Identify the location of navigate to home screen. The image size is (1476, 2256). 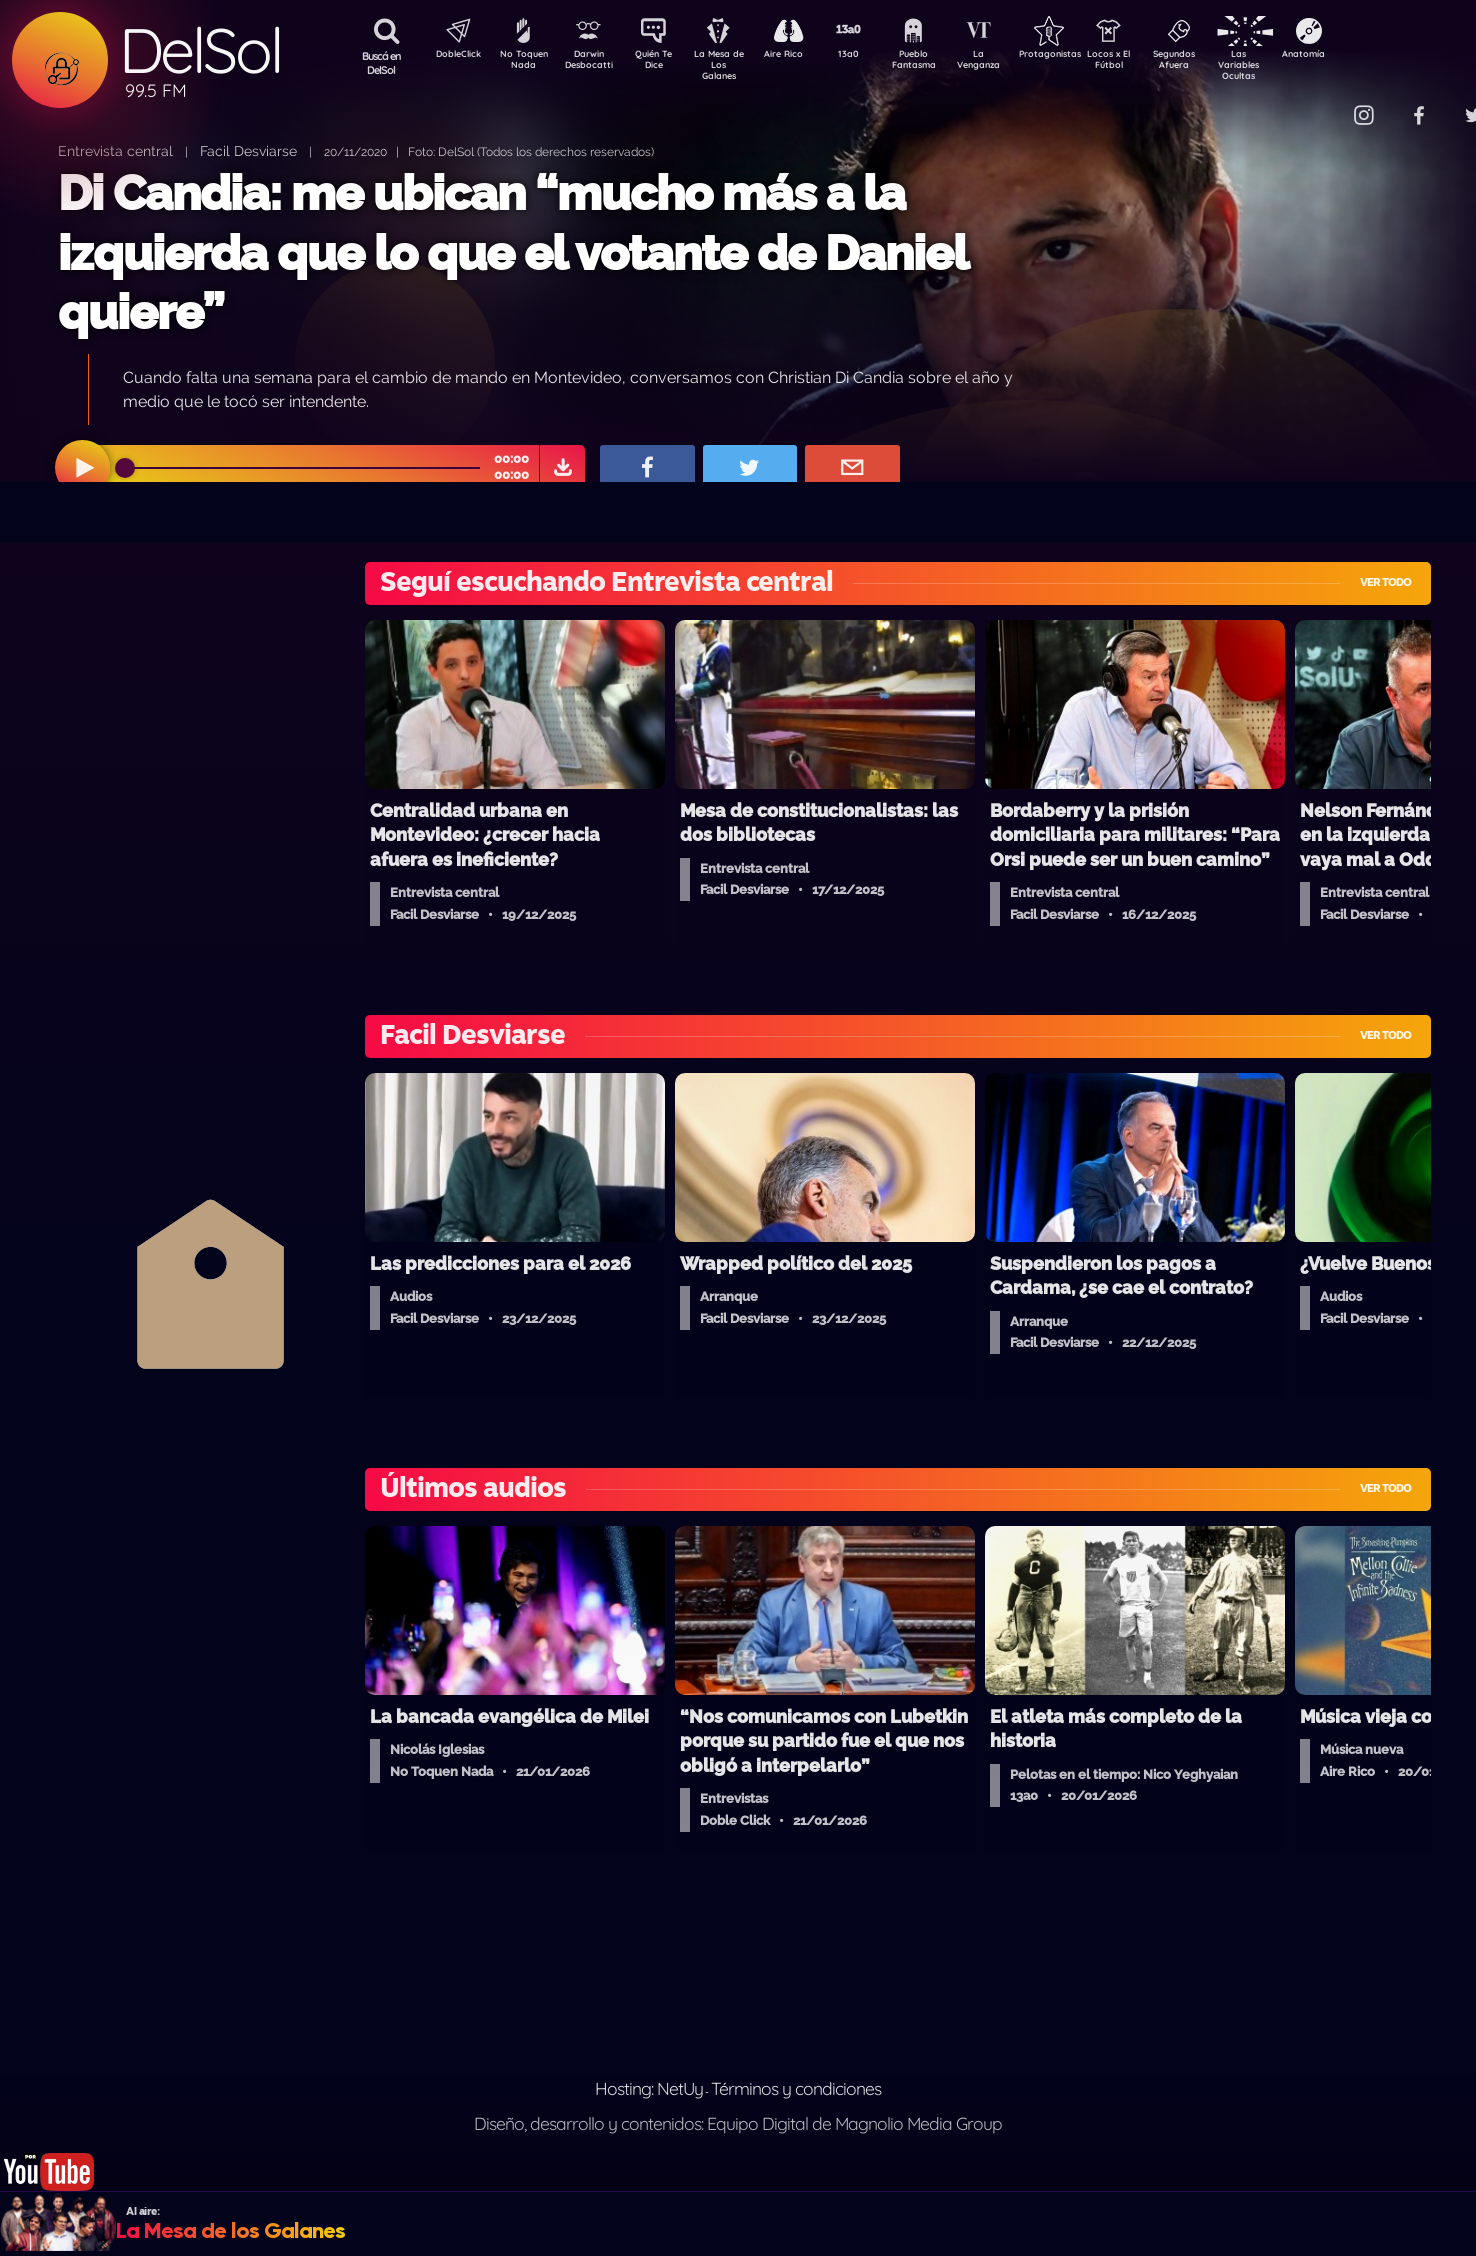
(210, 1287).